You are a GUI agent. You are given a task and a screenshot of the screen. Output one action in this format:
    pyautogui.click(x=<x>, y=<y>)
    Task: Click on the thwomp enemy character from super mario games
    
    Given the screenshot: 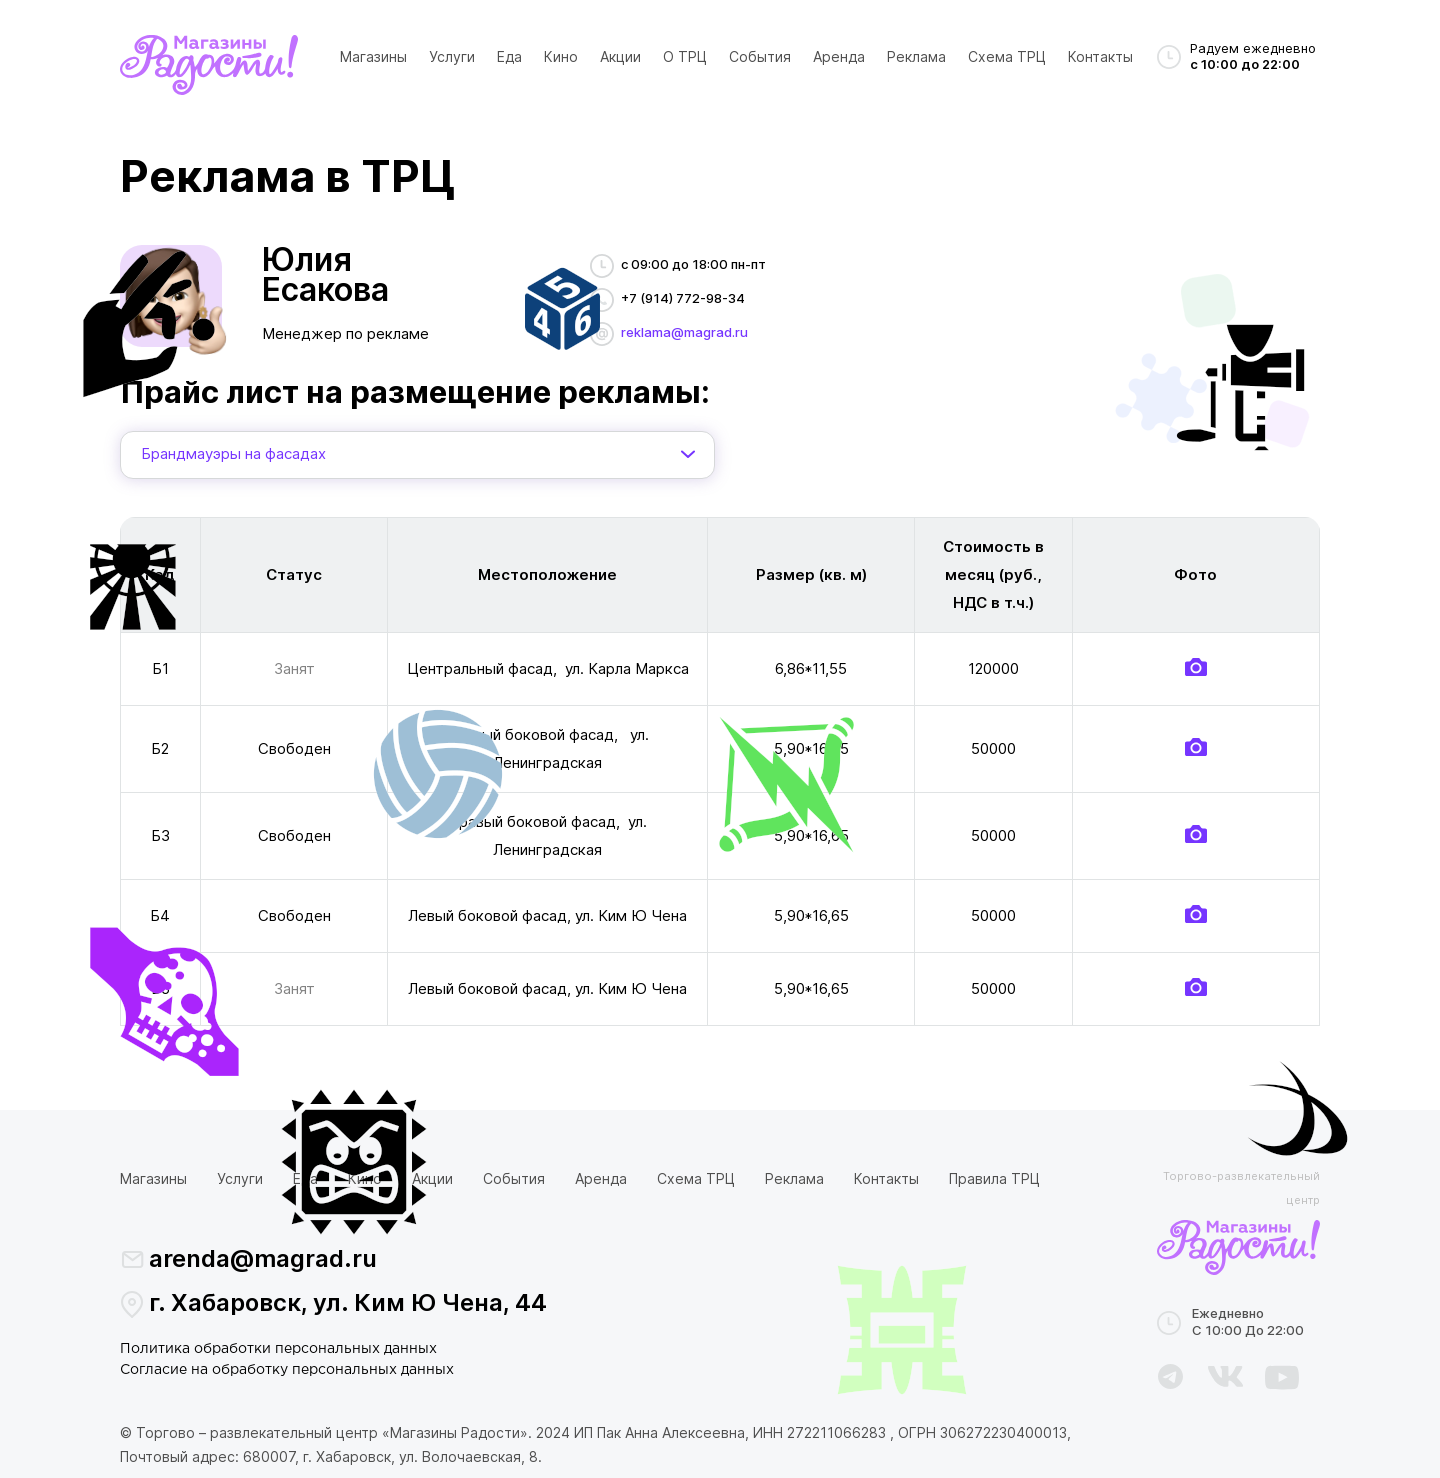 What is the action you would take?
    pyautogui.click(x=354, y=1162)
    